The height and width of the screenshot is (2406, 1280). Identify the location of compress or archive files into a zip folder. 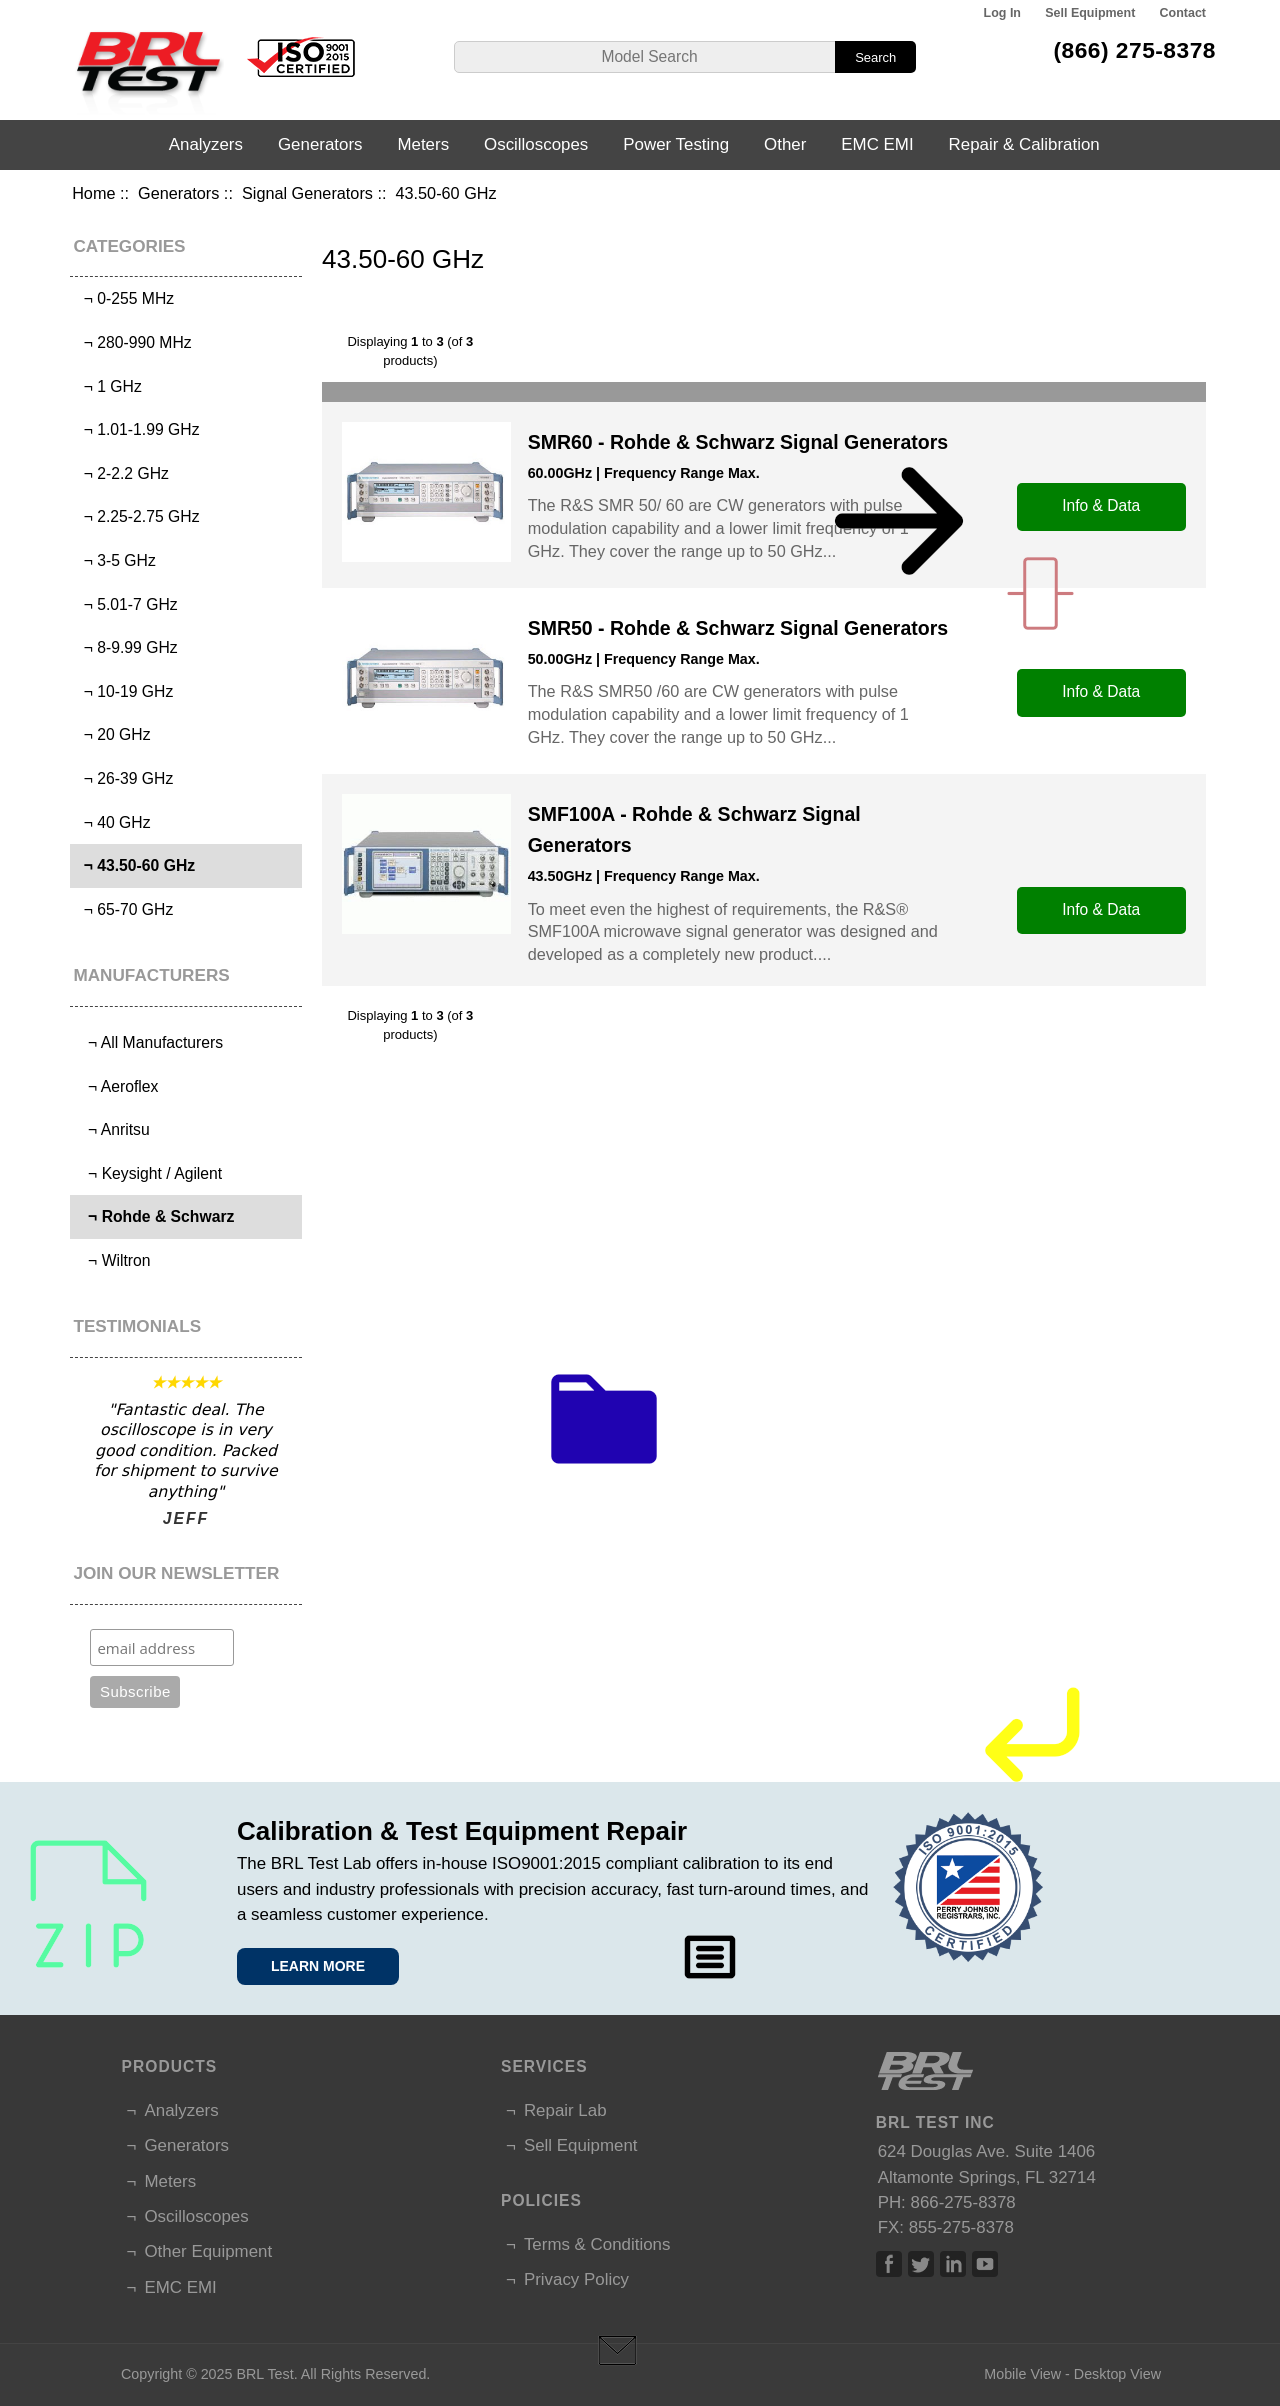
(88, 1909).